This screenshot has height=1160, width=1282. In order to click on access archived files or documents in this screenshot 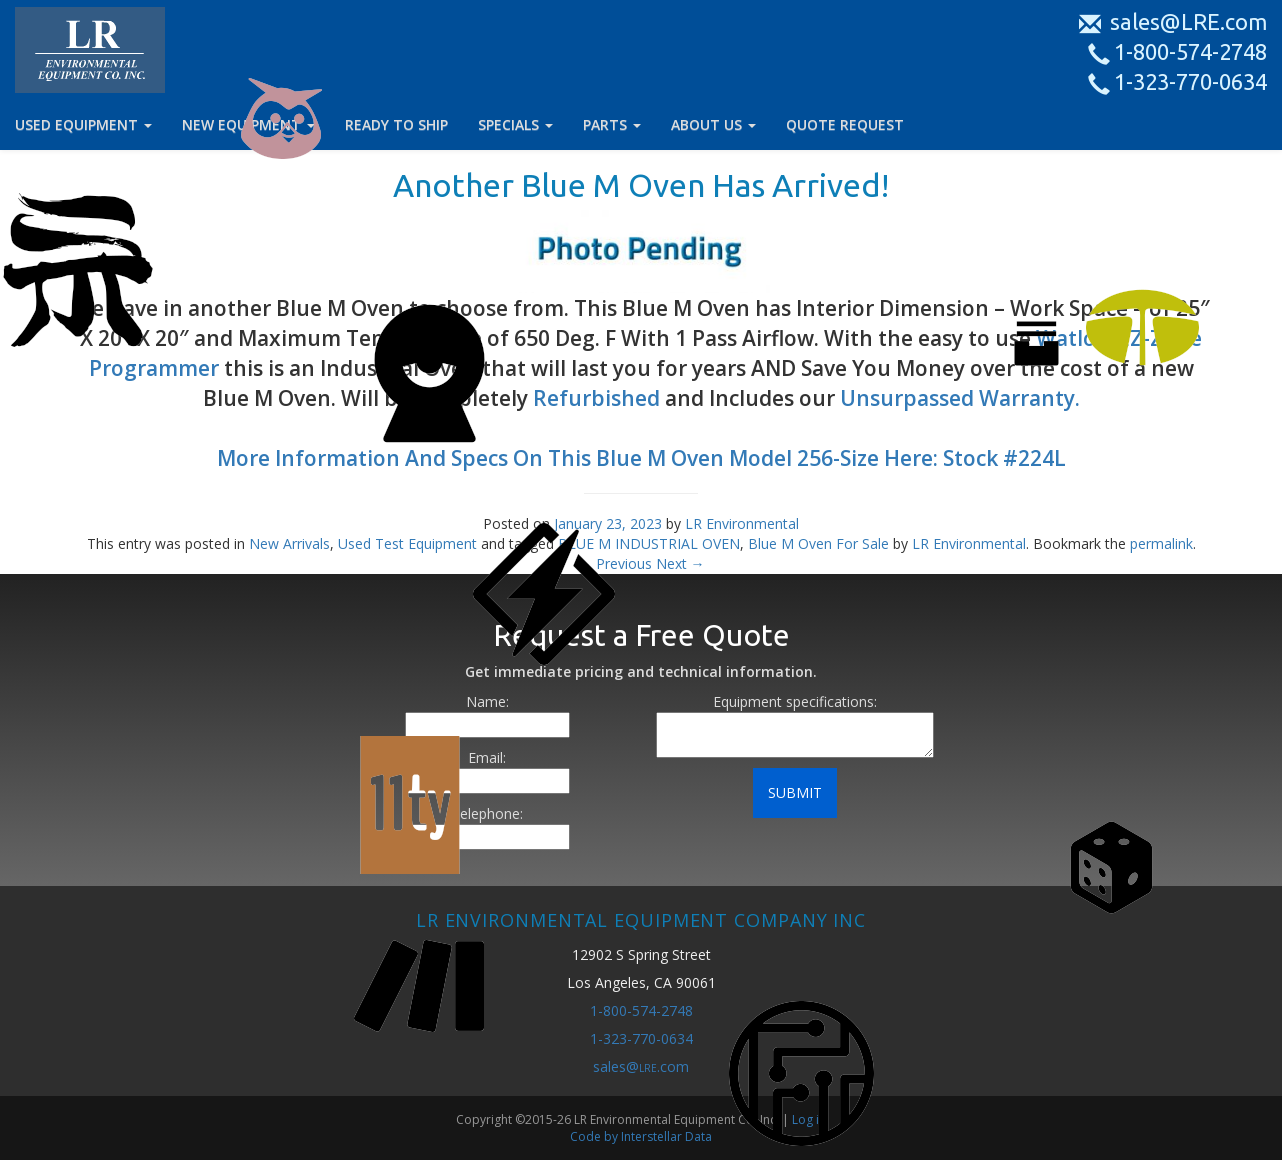, I will do `click(1036, 343)`.